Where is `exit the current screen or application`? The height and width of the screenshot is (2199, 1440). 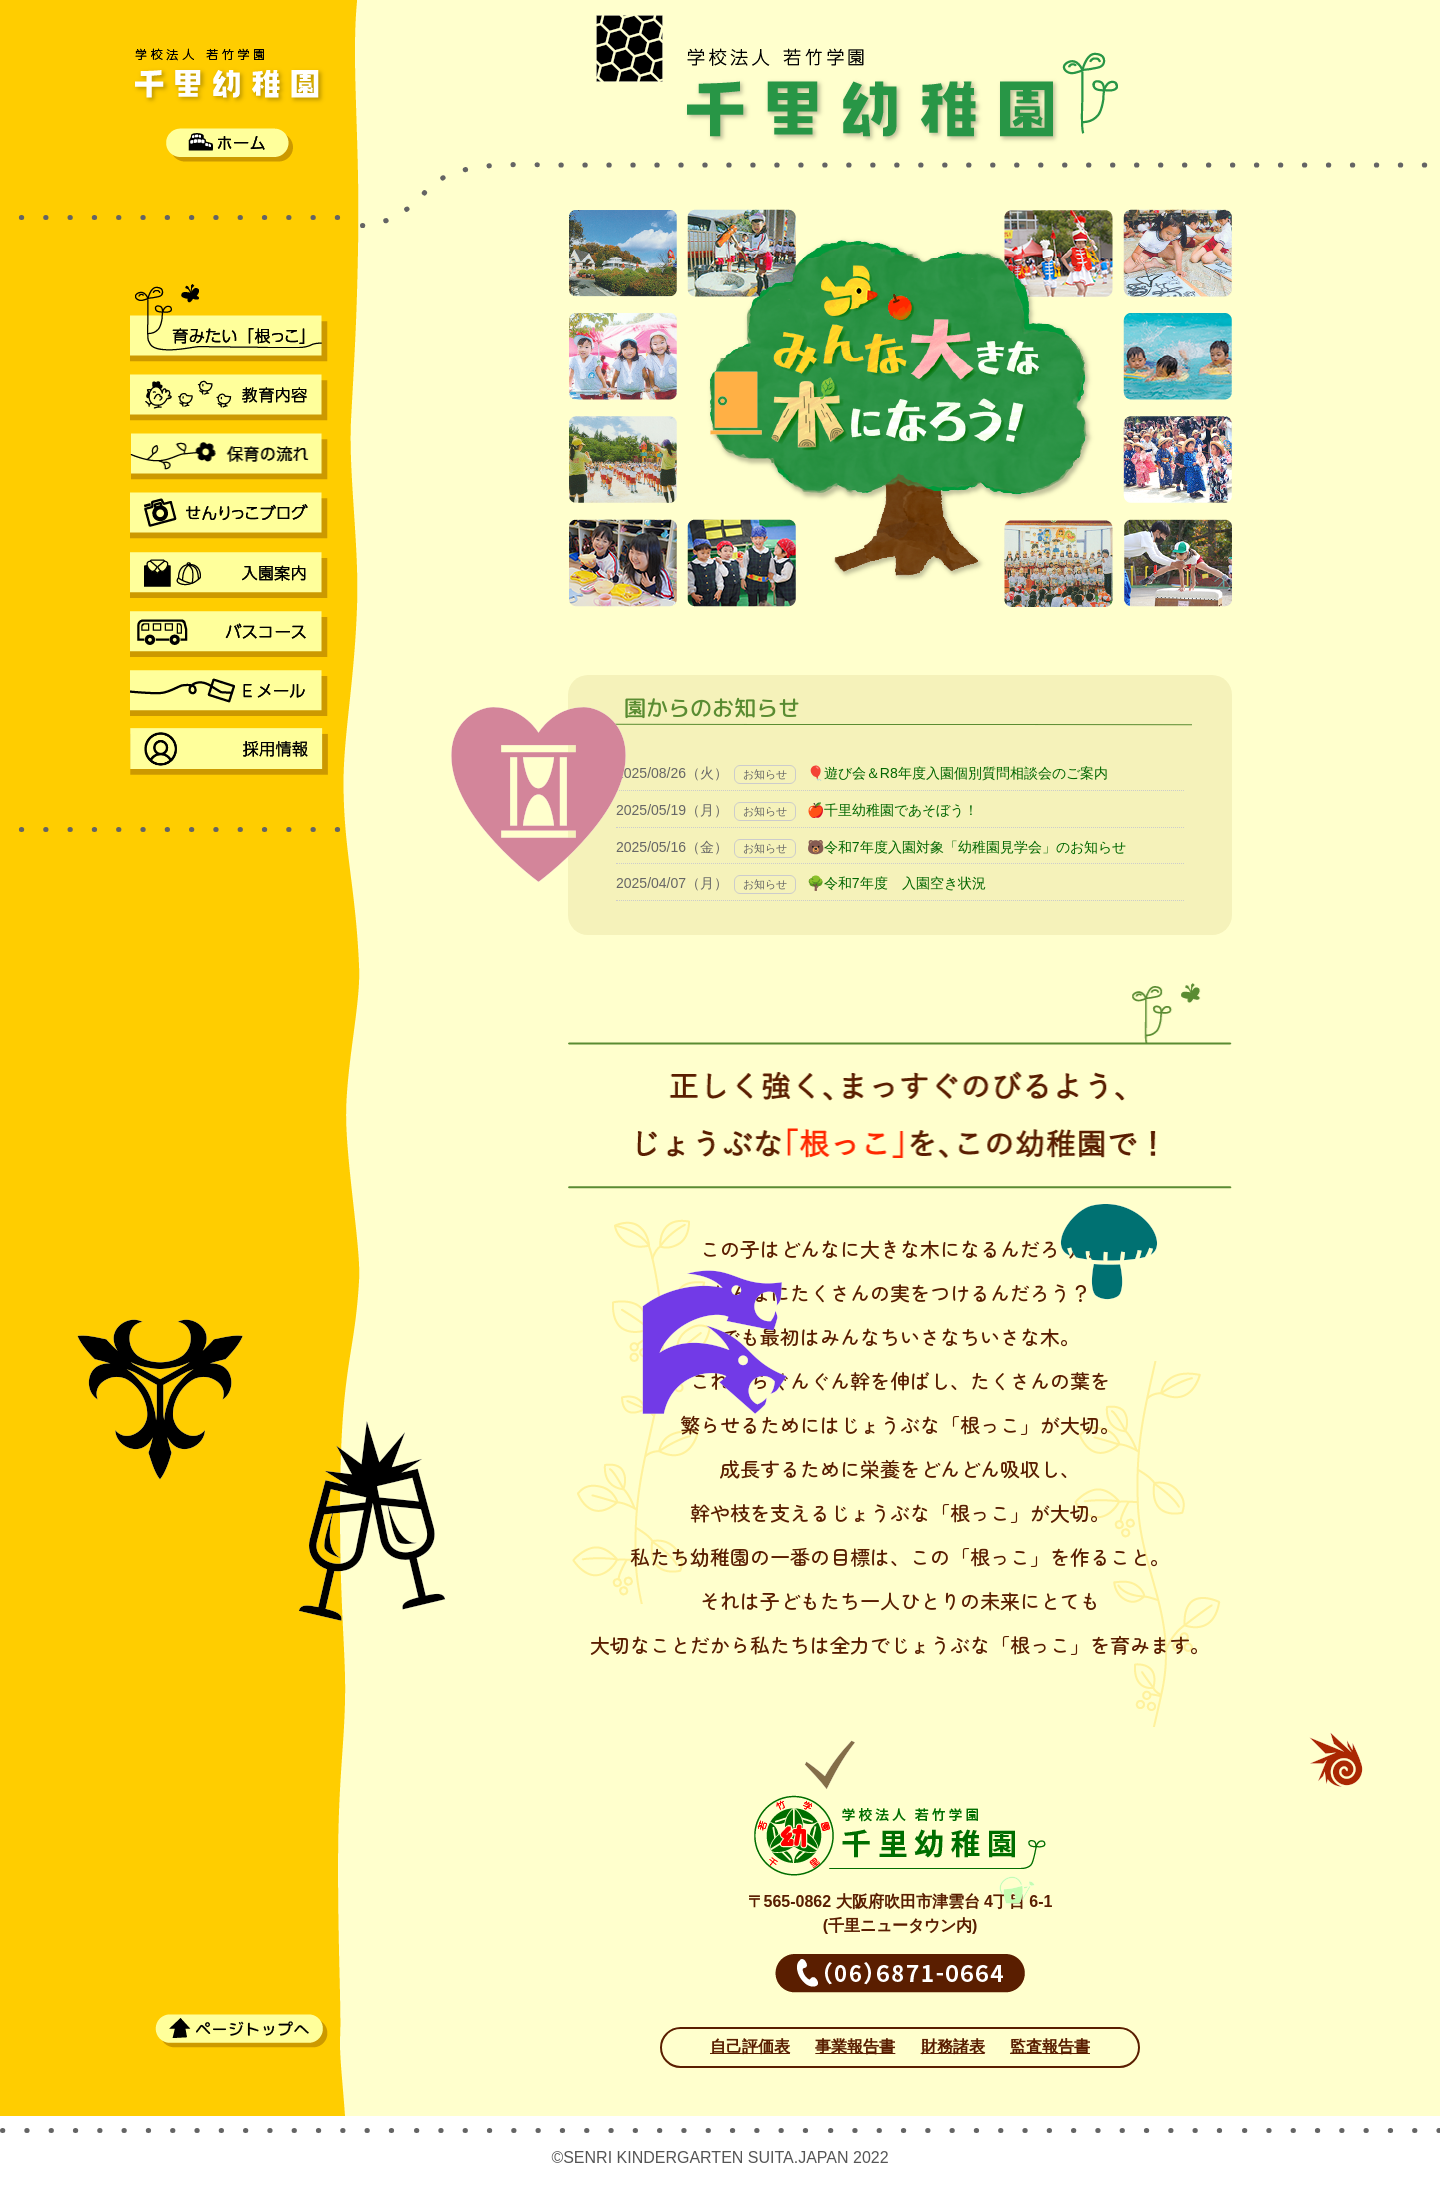 exit the current screen or application is located at coordinates (736, 402).